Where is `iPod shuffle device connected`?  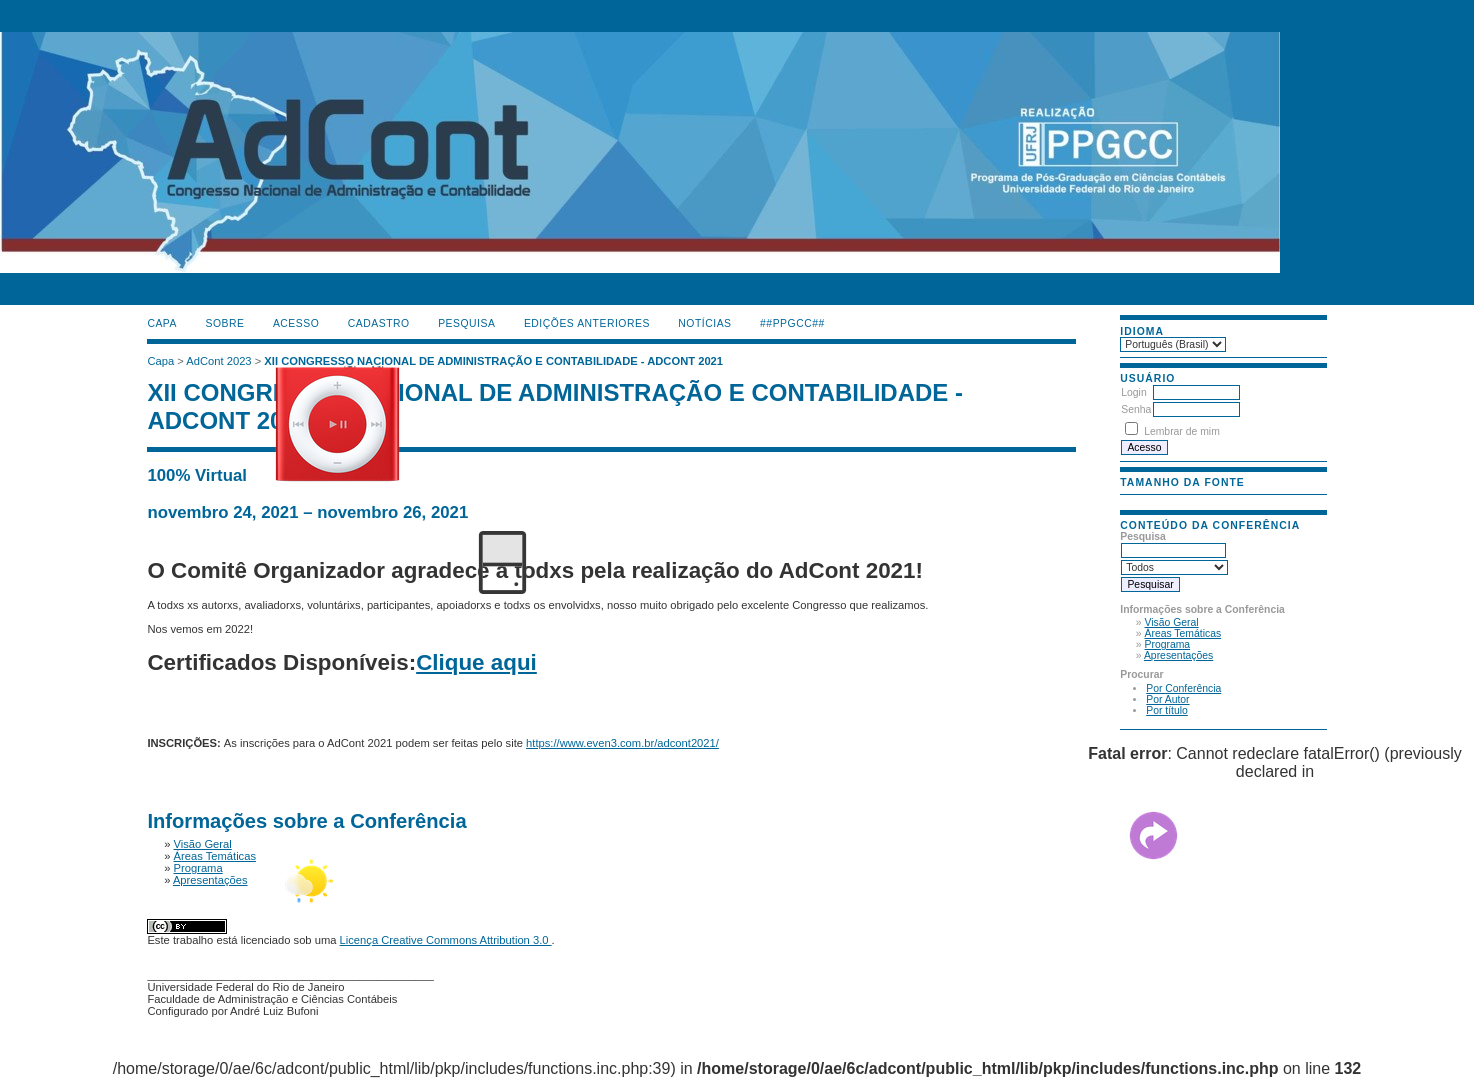
iPod shuffle device connected is located at coordinates (337, 423).